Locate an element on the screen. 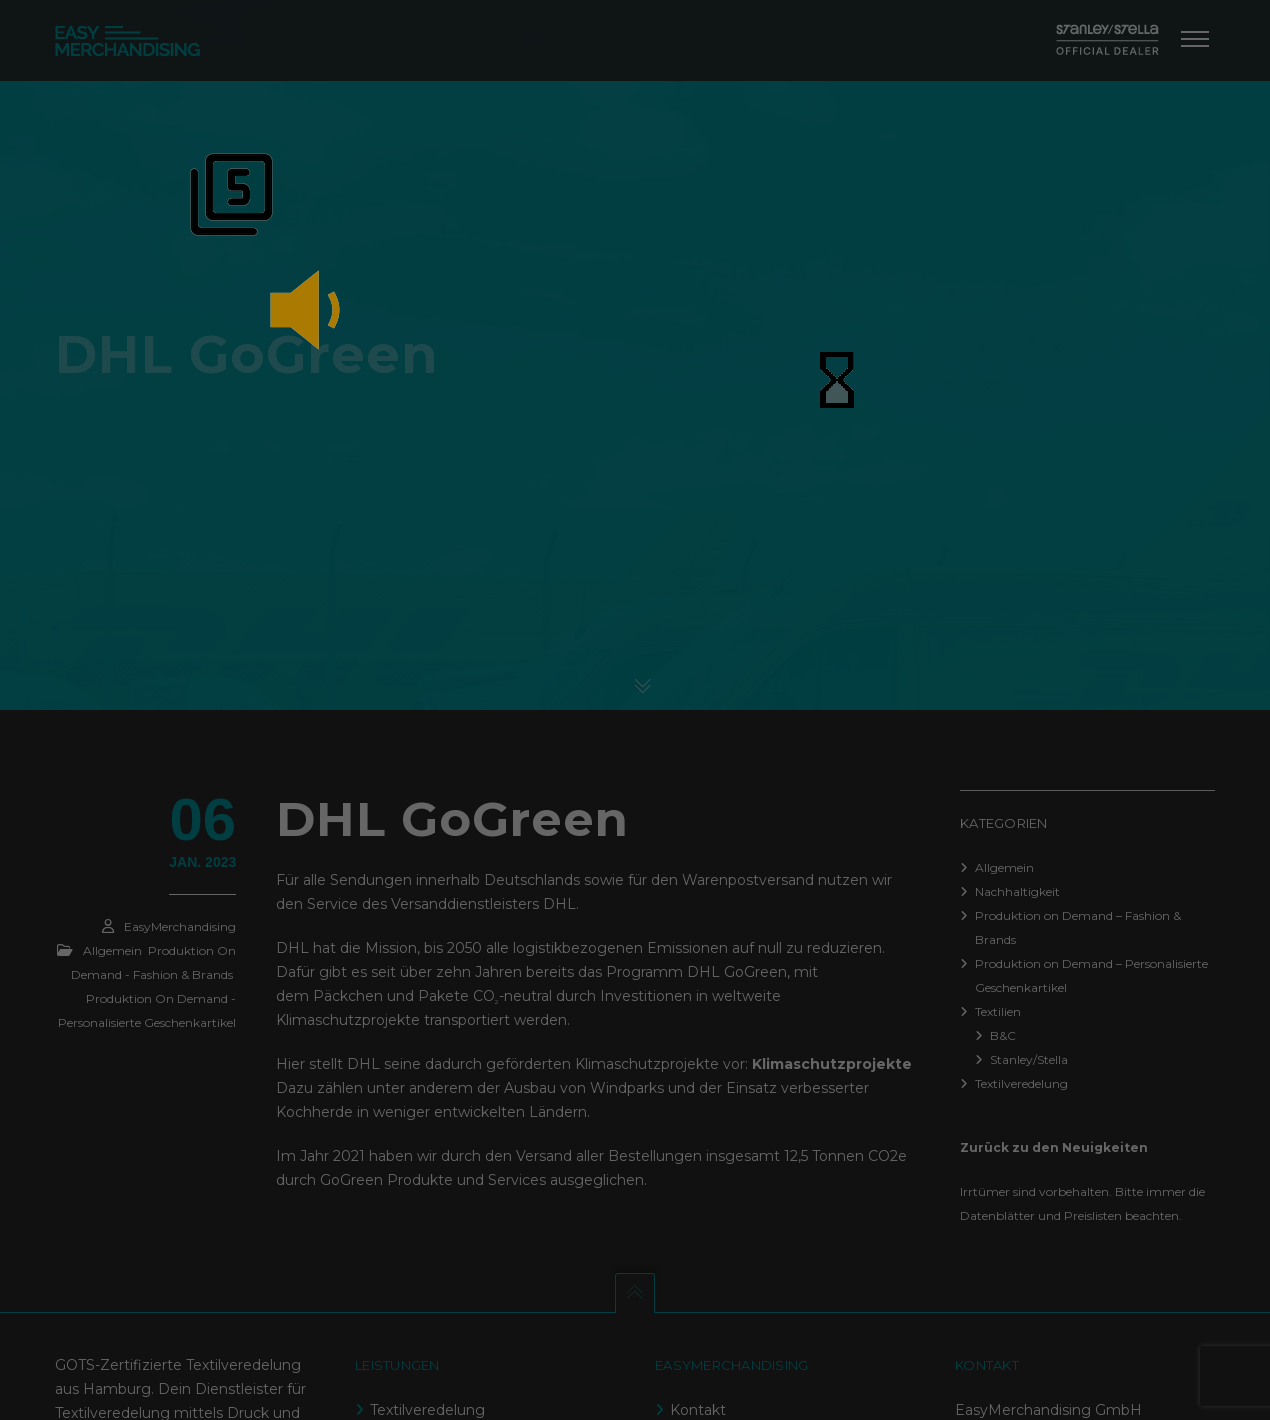 This screenshot has width=1270, height=1420. indicates time is running out or nearing completion is located at coordinates (837, 380).